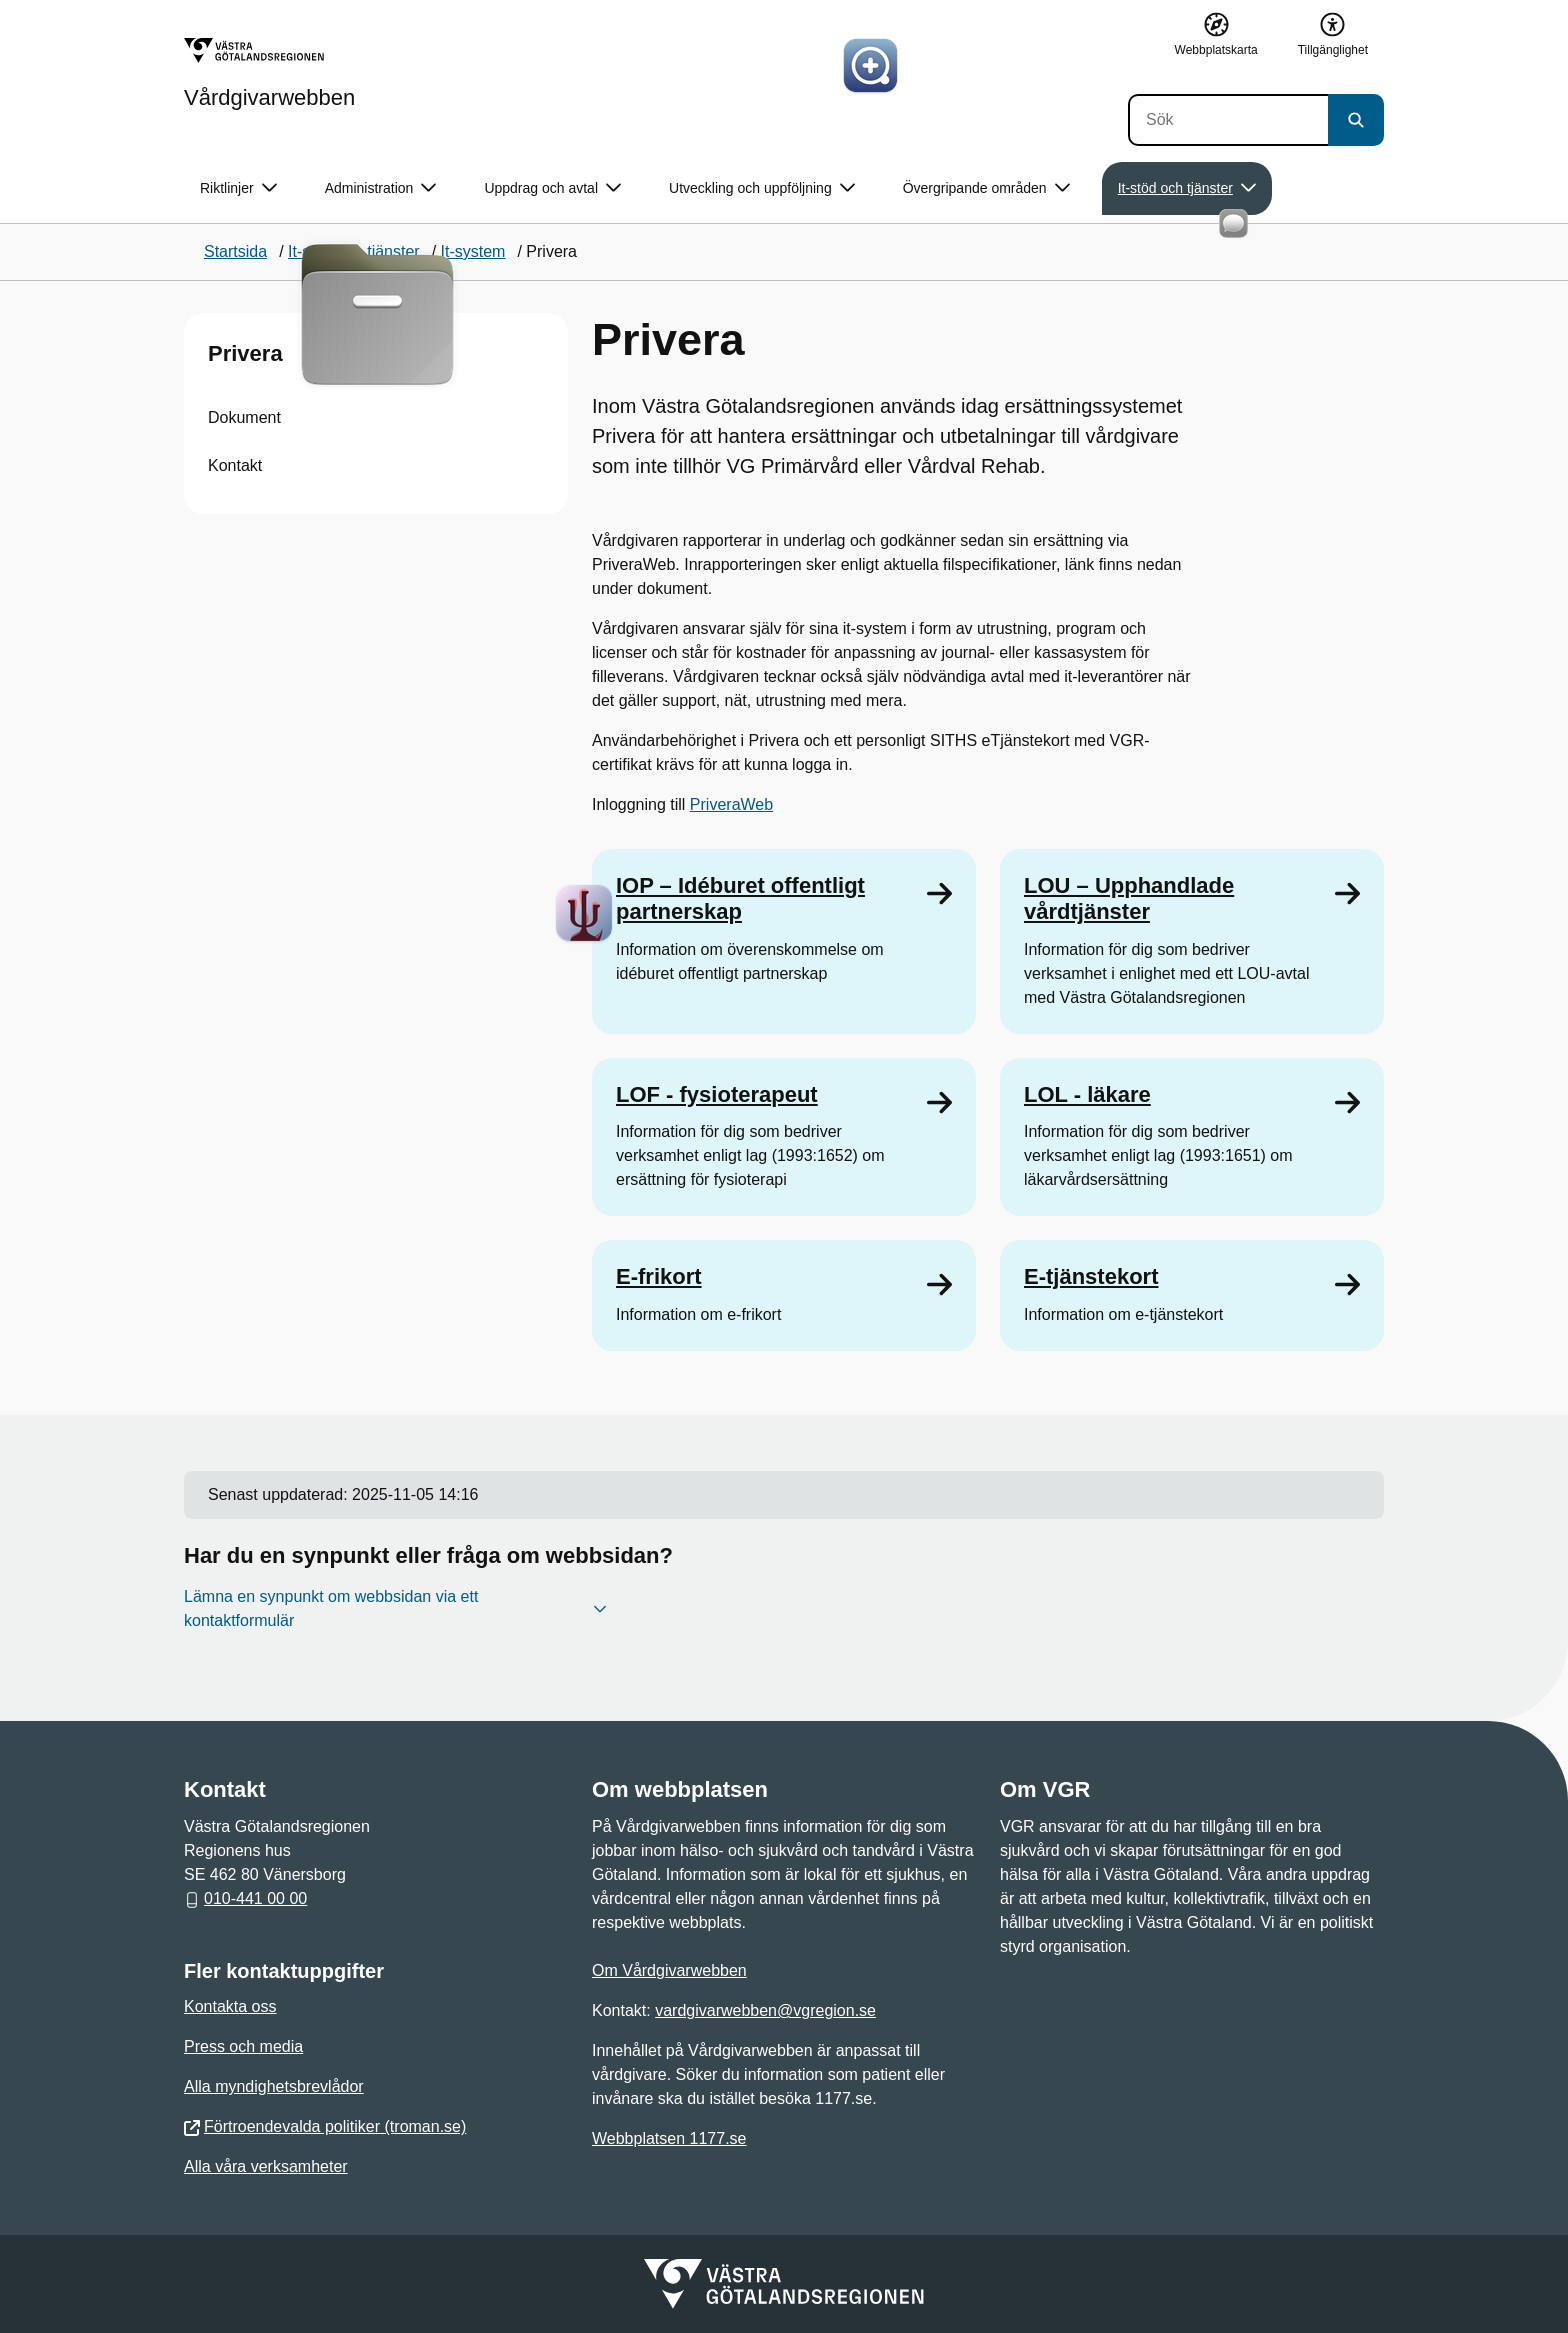 The width and height of the screenshot is (1568, 2333). What do you see at coordinates (1233, 223) in the screenshot?
I see `open the messages app` at bounding box center [1233, 223].